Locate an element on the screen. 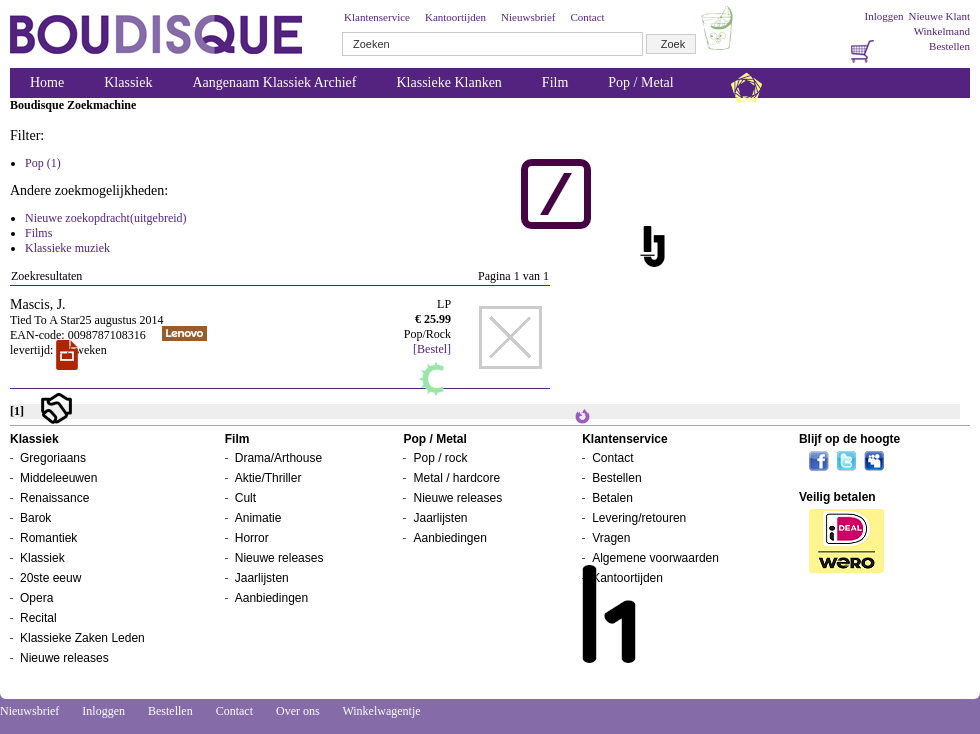 This screenshot has height=734, width=980. PySyft library or framework logo is located at coordinates (746, 87).